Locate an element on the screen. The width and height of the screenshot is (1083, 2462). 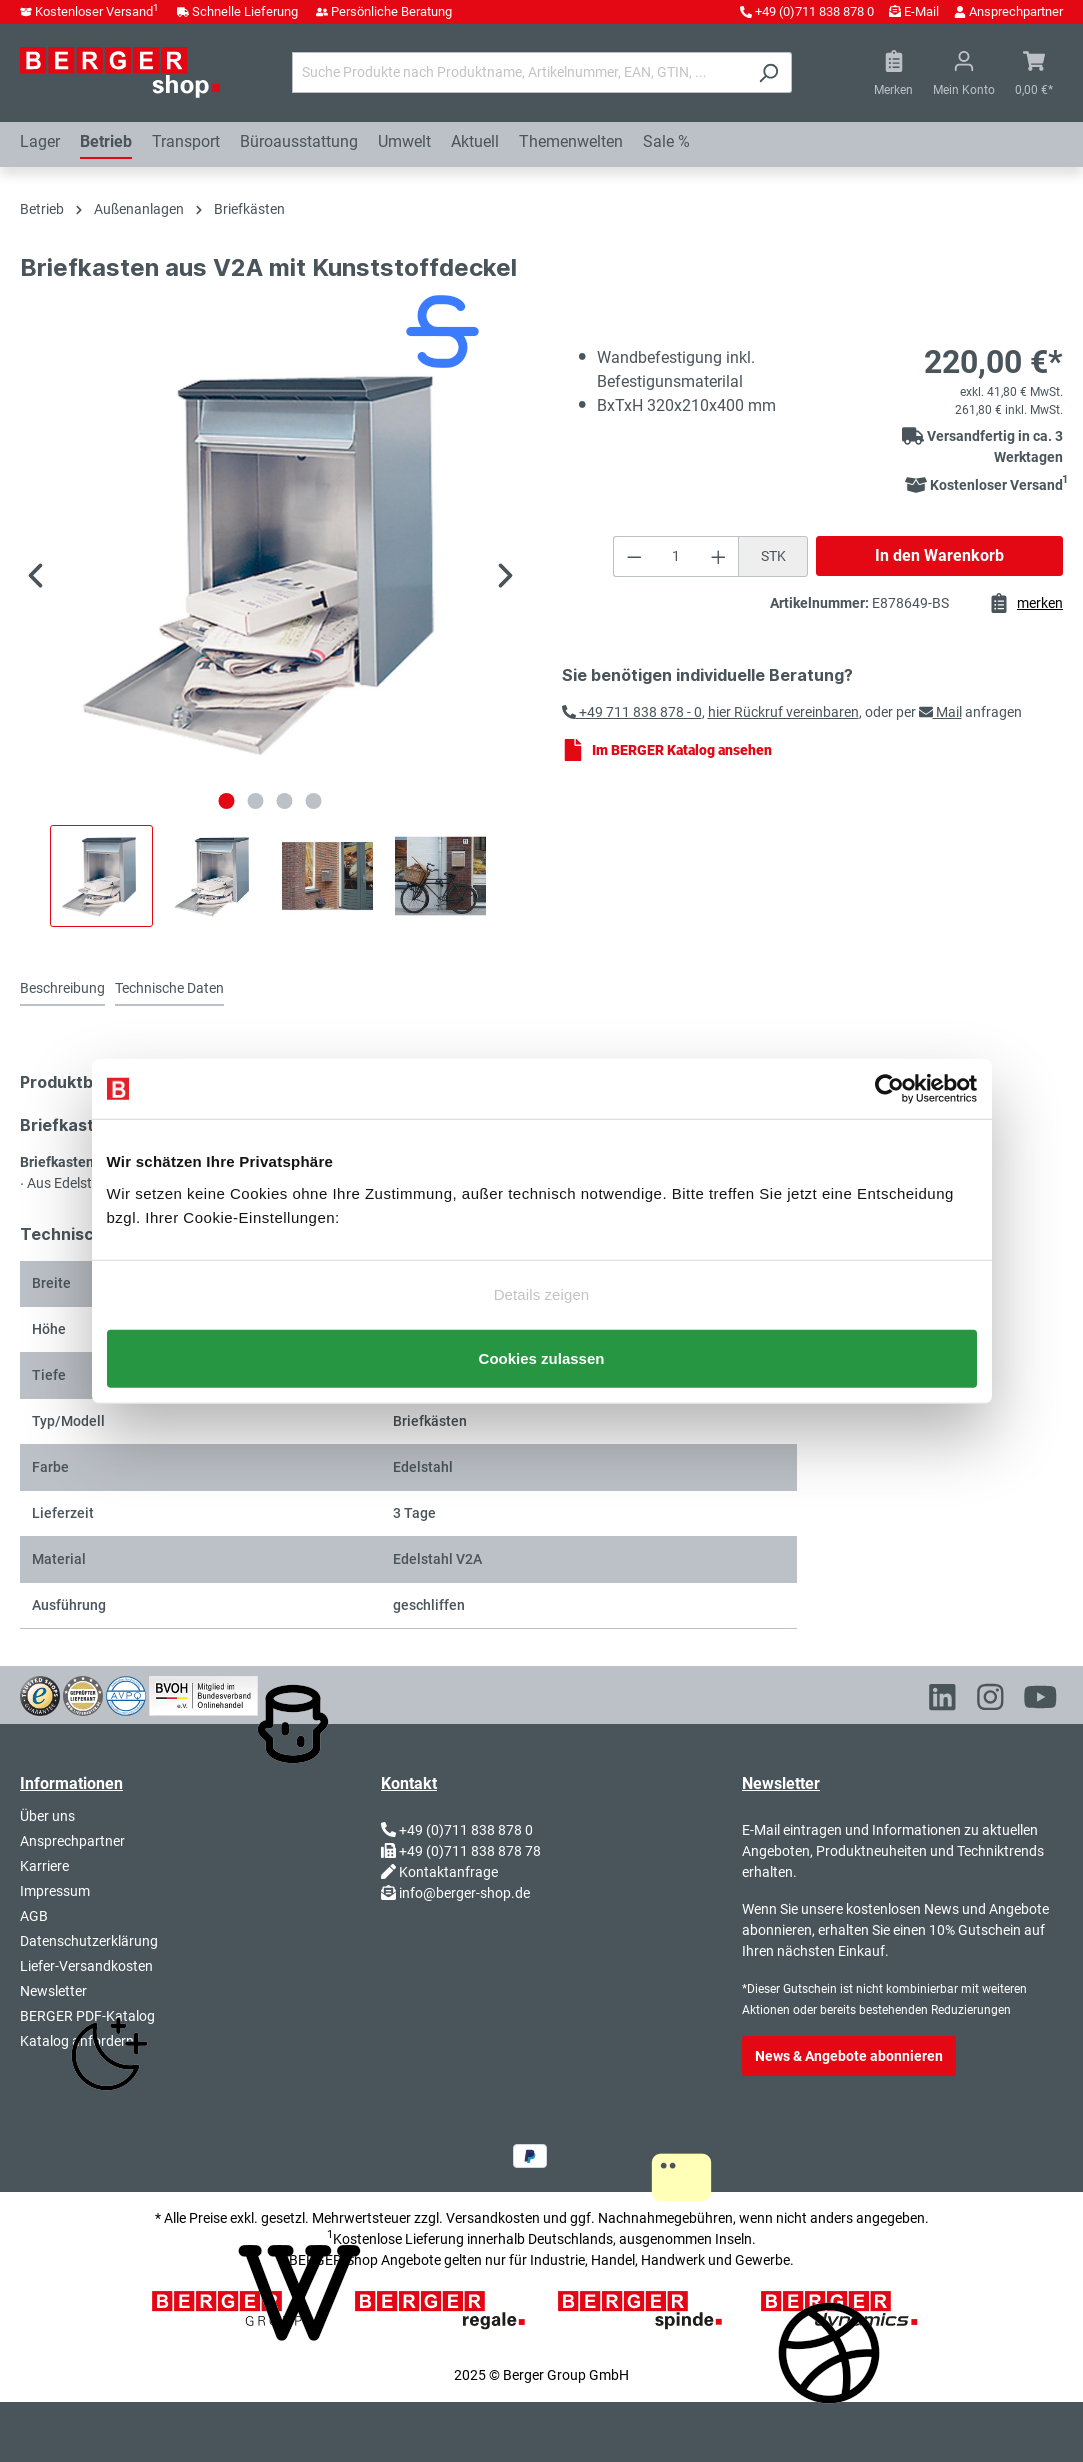
open application window is located at coordinates (681, 2177).